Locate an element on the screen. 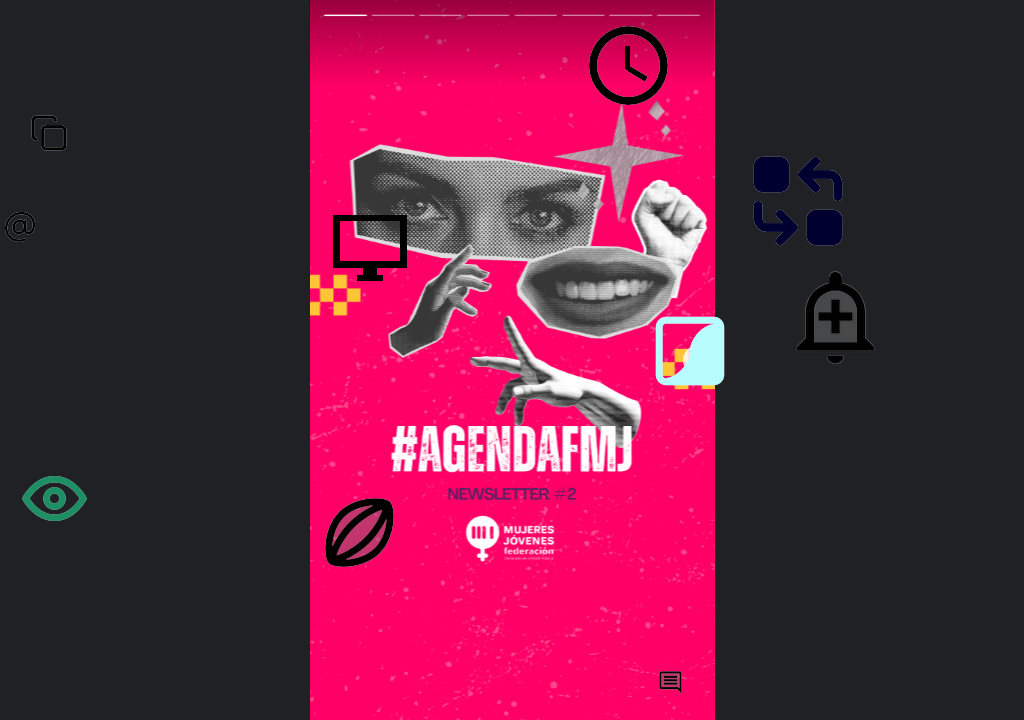 Image resolution: width=1024 pixels, height=720 pixels. access rugby sports content or scores is located at coordinates (359, 532).